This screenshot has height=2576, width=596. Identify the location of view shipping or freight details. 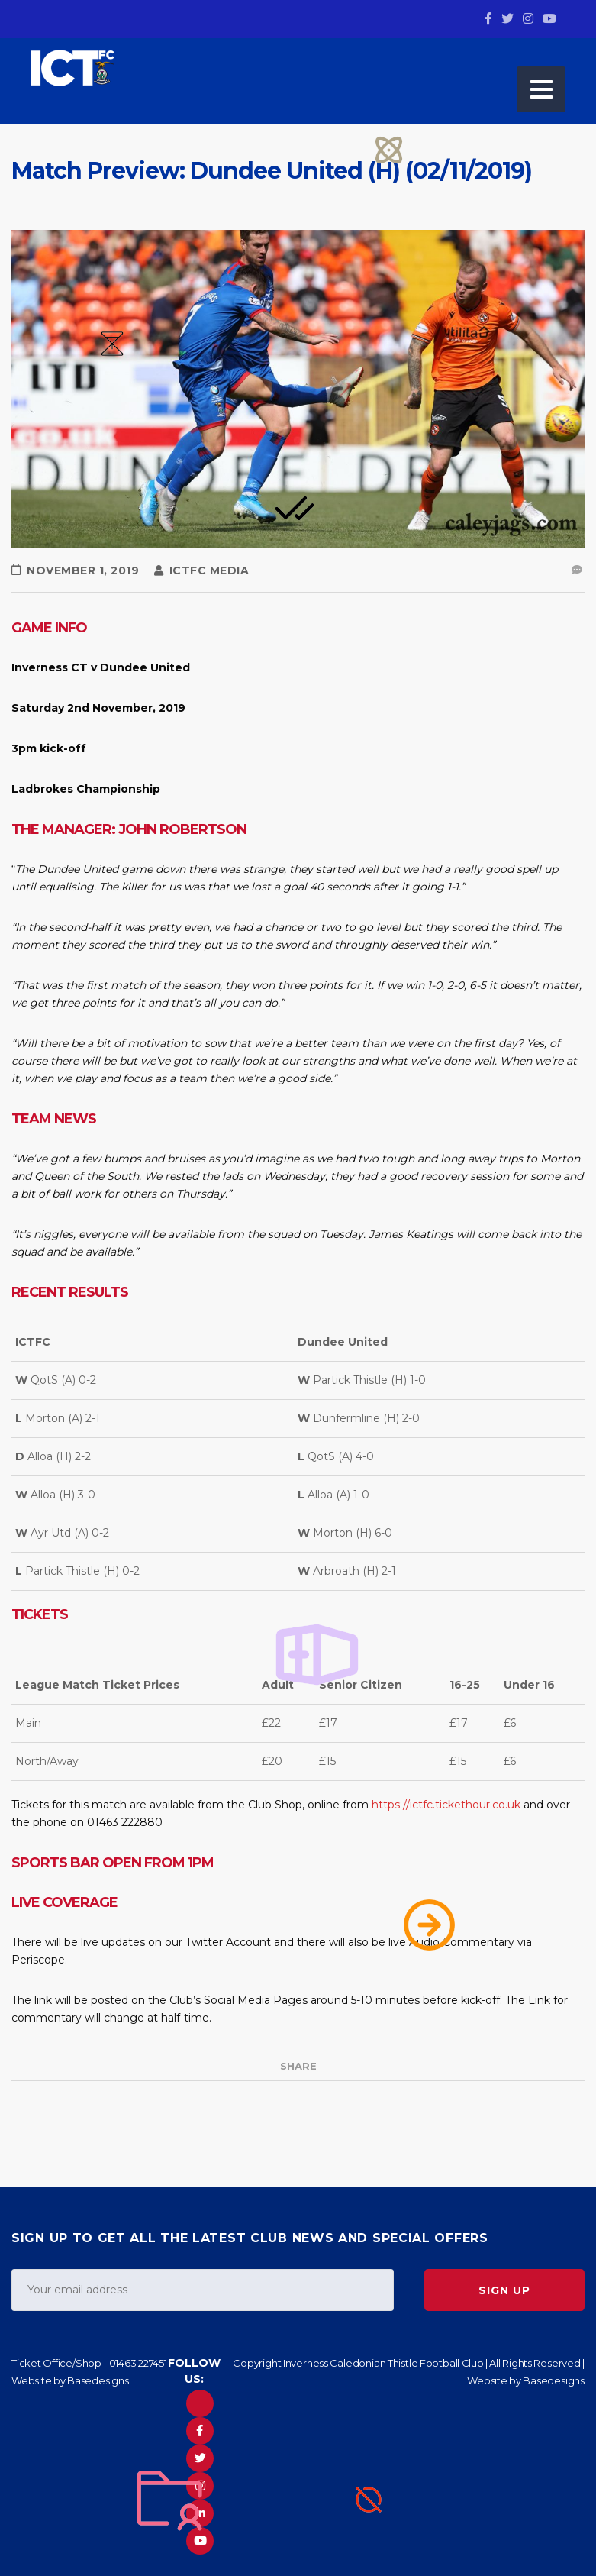
(317, 1654).